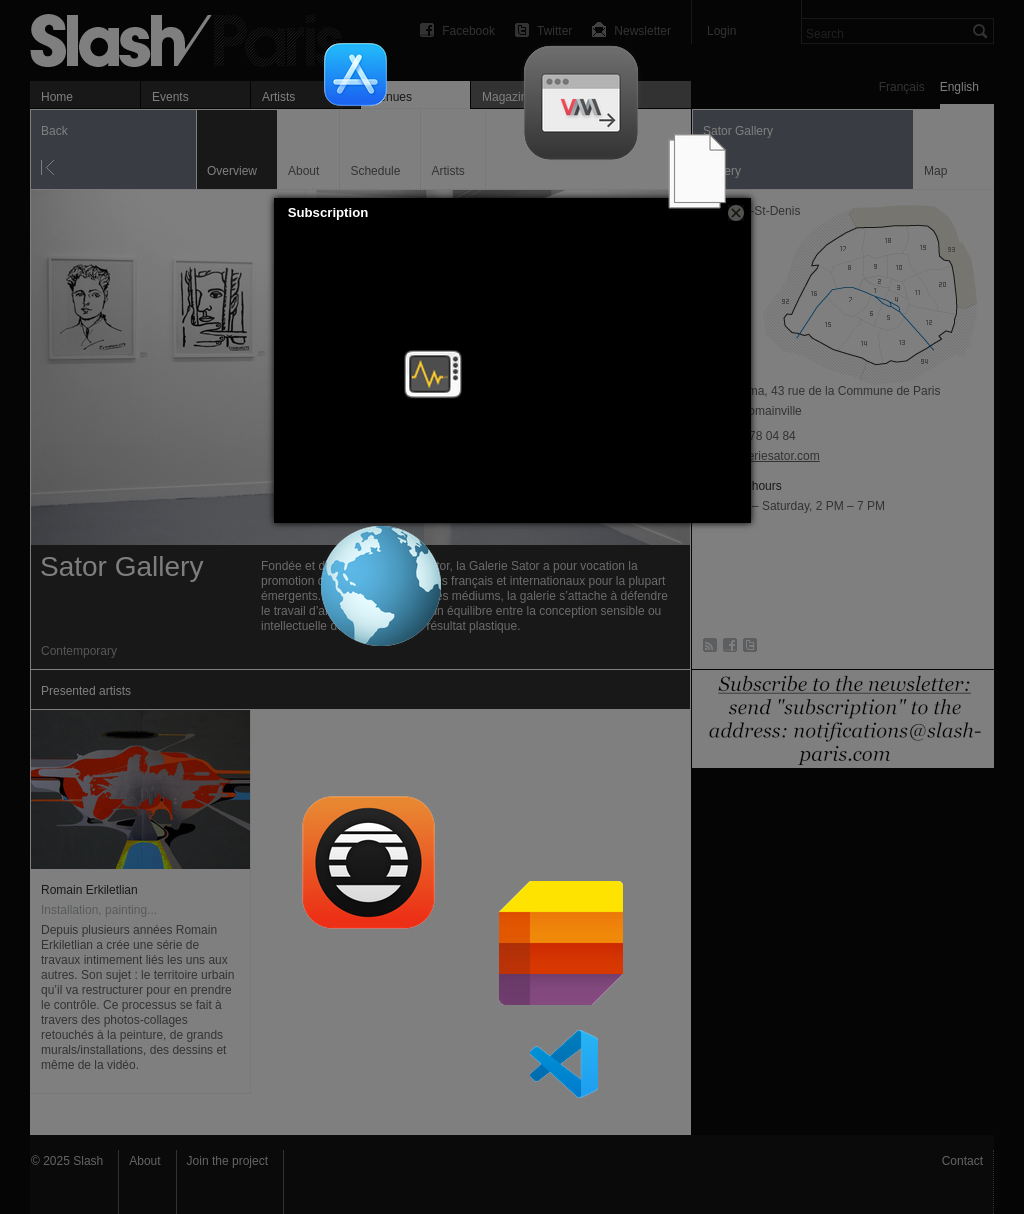 This screenshot has height=1214, width=1024. What do you see at coordinates (433, 374) in the screenshot?
I see `open system monitor application` at bounding box center [433, 374].